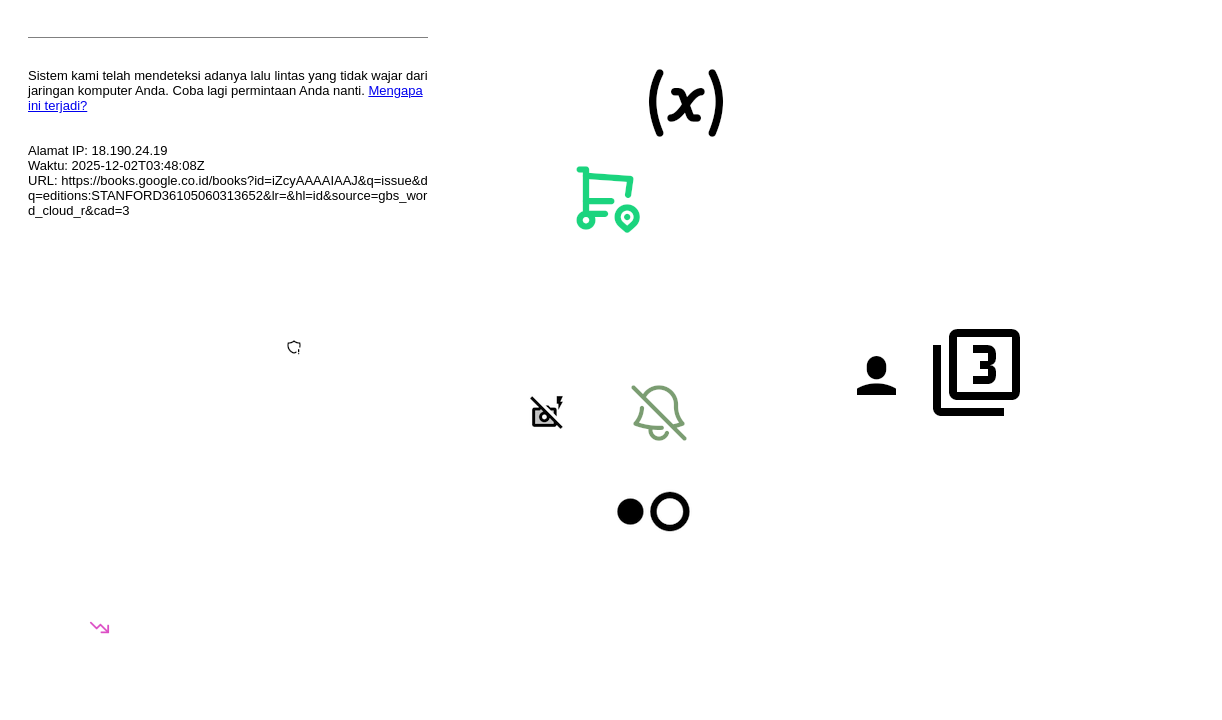 This screenshot has height=720, width=1222. What do you see at coordinates (547, 411) in the screenshot?
I see `disable camera flash` at bounding box center [547, 411].